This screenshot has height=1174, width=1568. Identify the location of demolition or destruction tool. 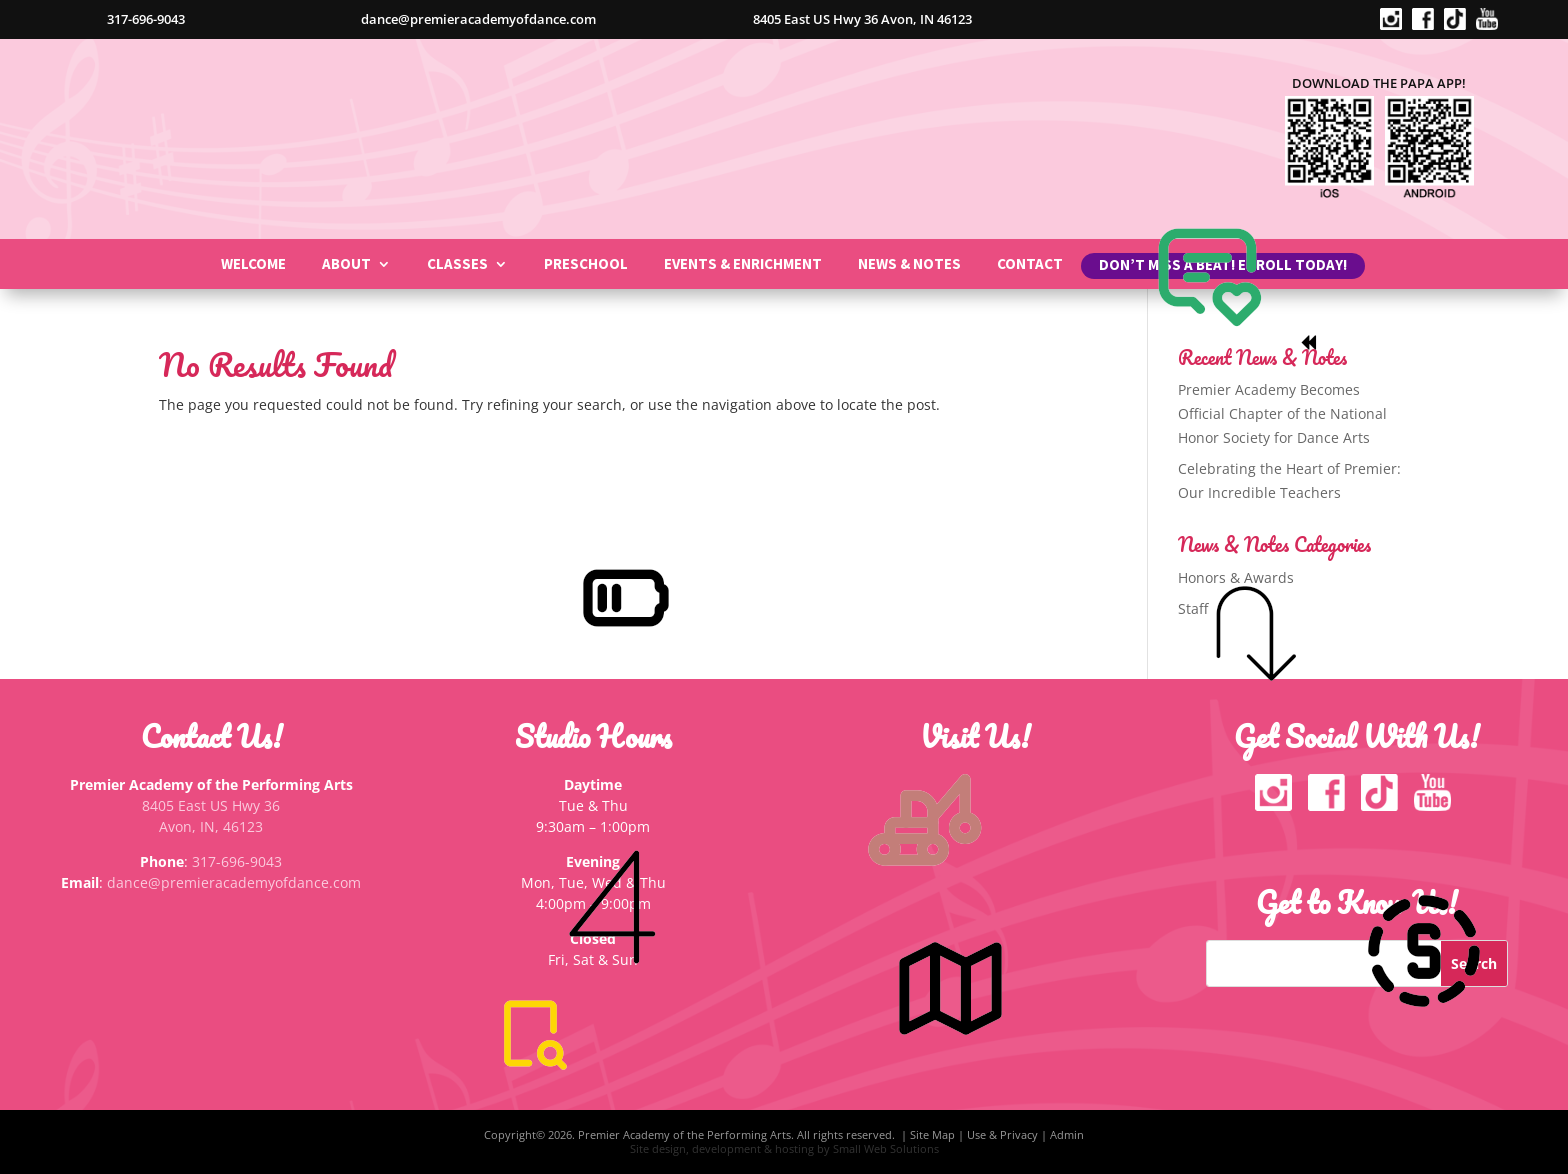
(927, 822).